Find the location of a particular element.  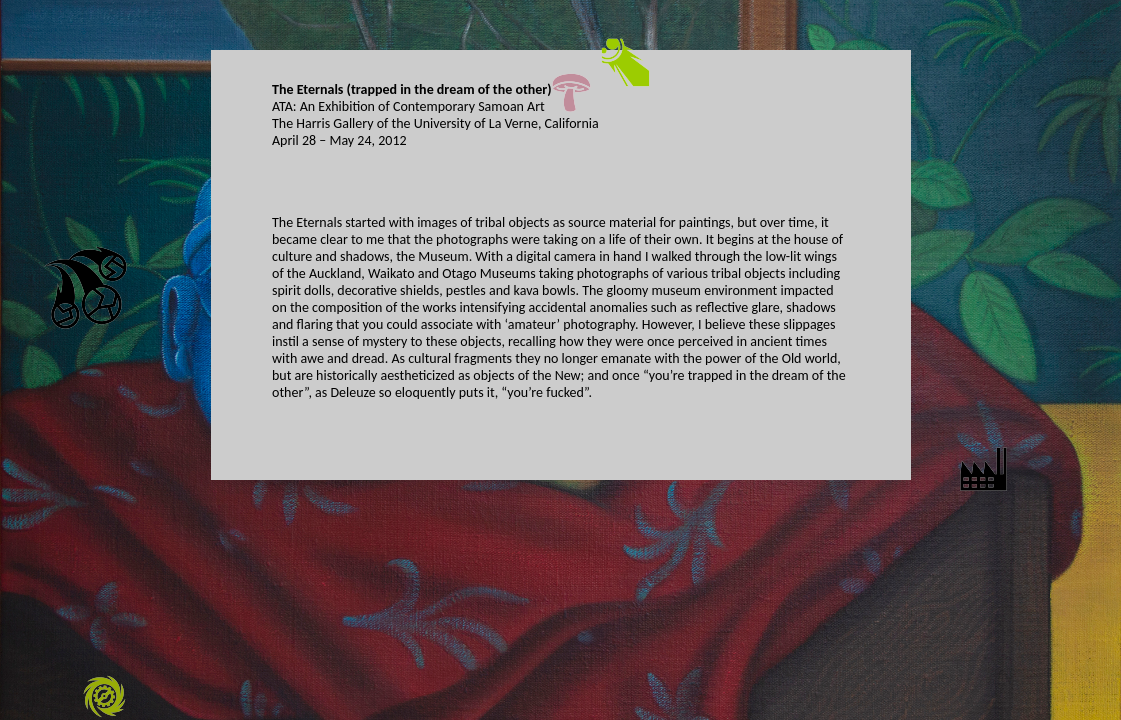

mushroom ingredient or item in a game inventory is located at coordinates (571, 92).